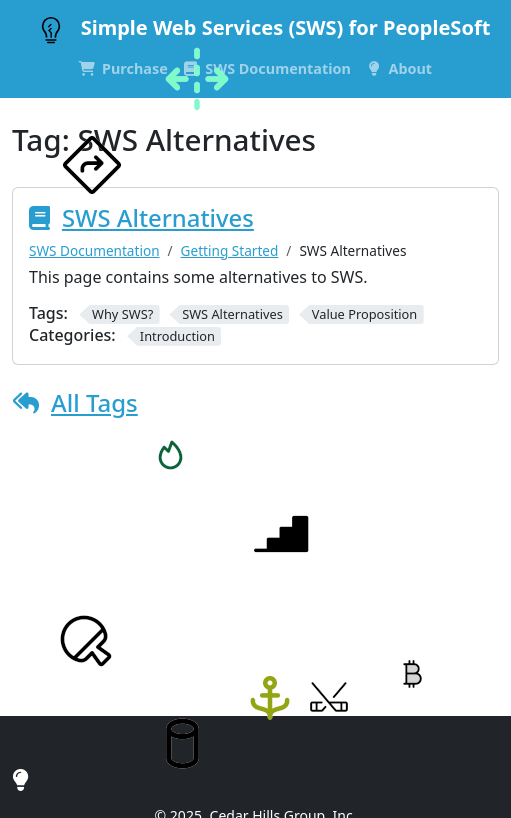  Describe the element at coordinates (92, 165) in the screenshot. I see `indicates a turn or direction change ahead` at that location.